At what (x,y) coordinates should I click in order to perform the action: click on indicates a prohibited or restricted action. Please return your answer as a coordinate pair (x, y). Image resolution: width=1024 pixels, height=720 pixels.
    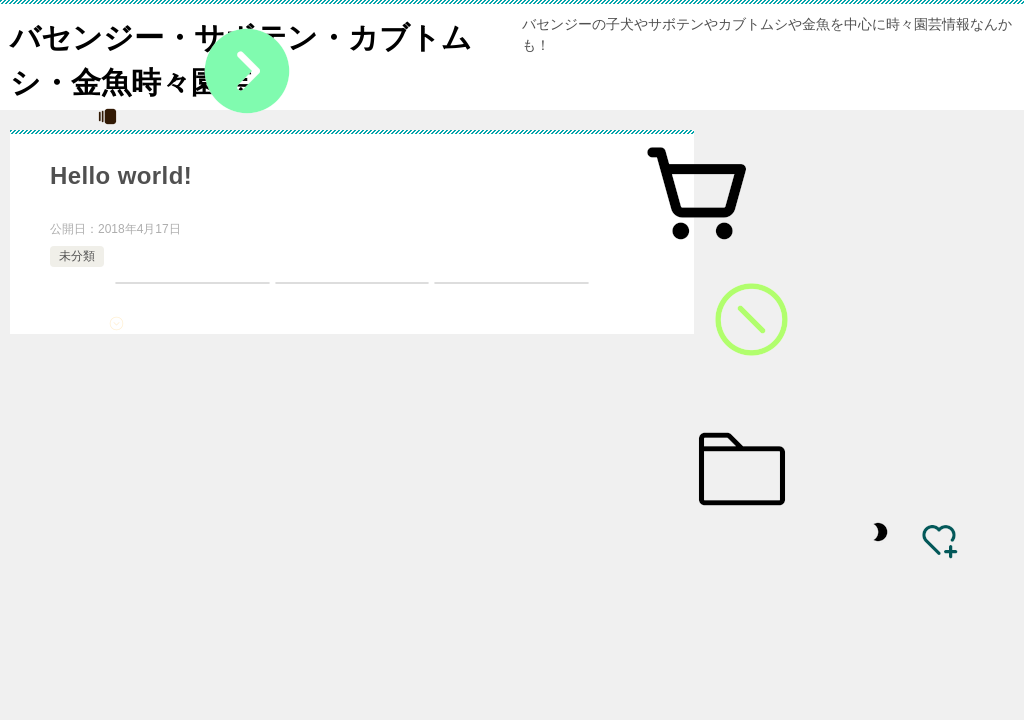
    Looking at the image, I should click on (751, 319).